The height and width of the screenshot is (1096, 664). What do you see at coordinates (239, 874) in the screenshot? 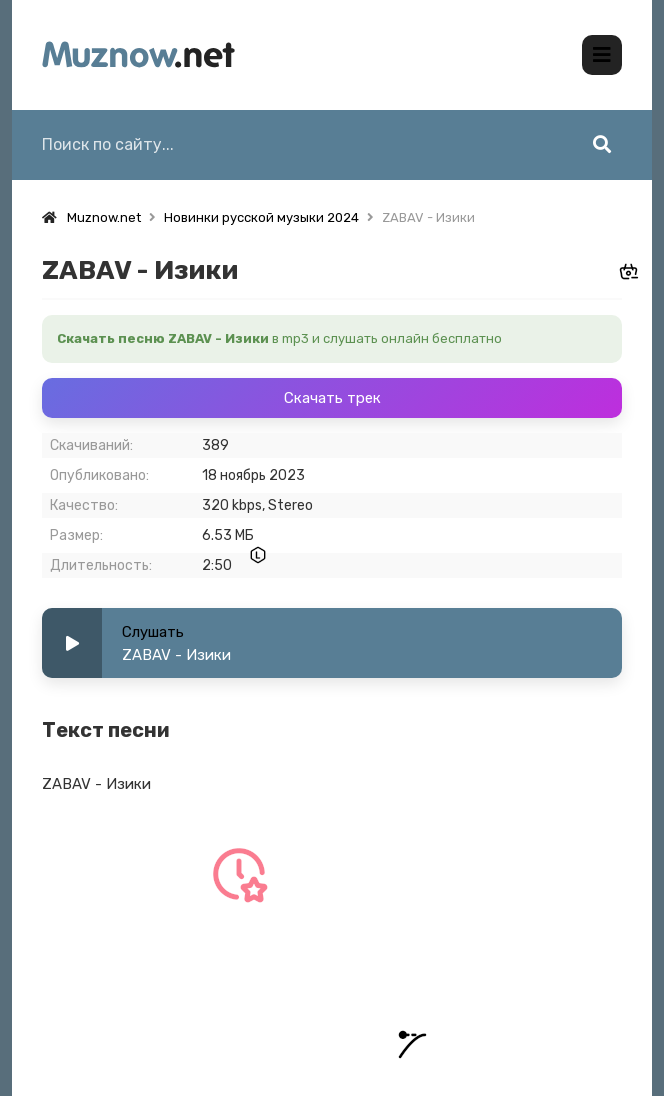
I see `add event to favorites` at bounding box center [239, 874].